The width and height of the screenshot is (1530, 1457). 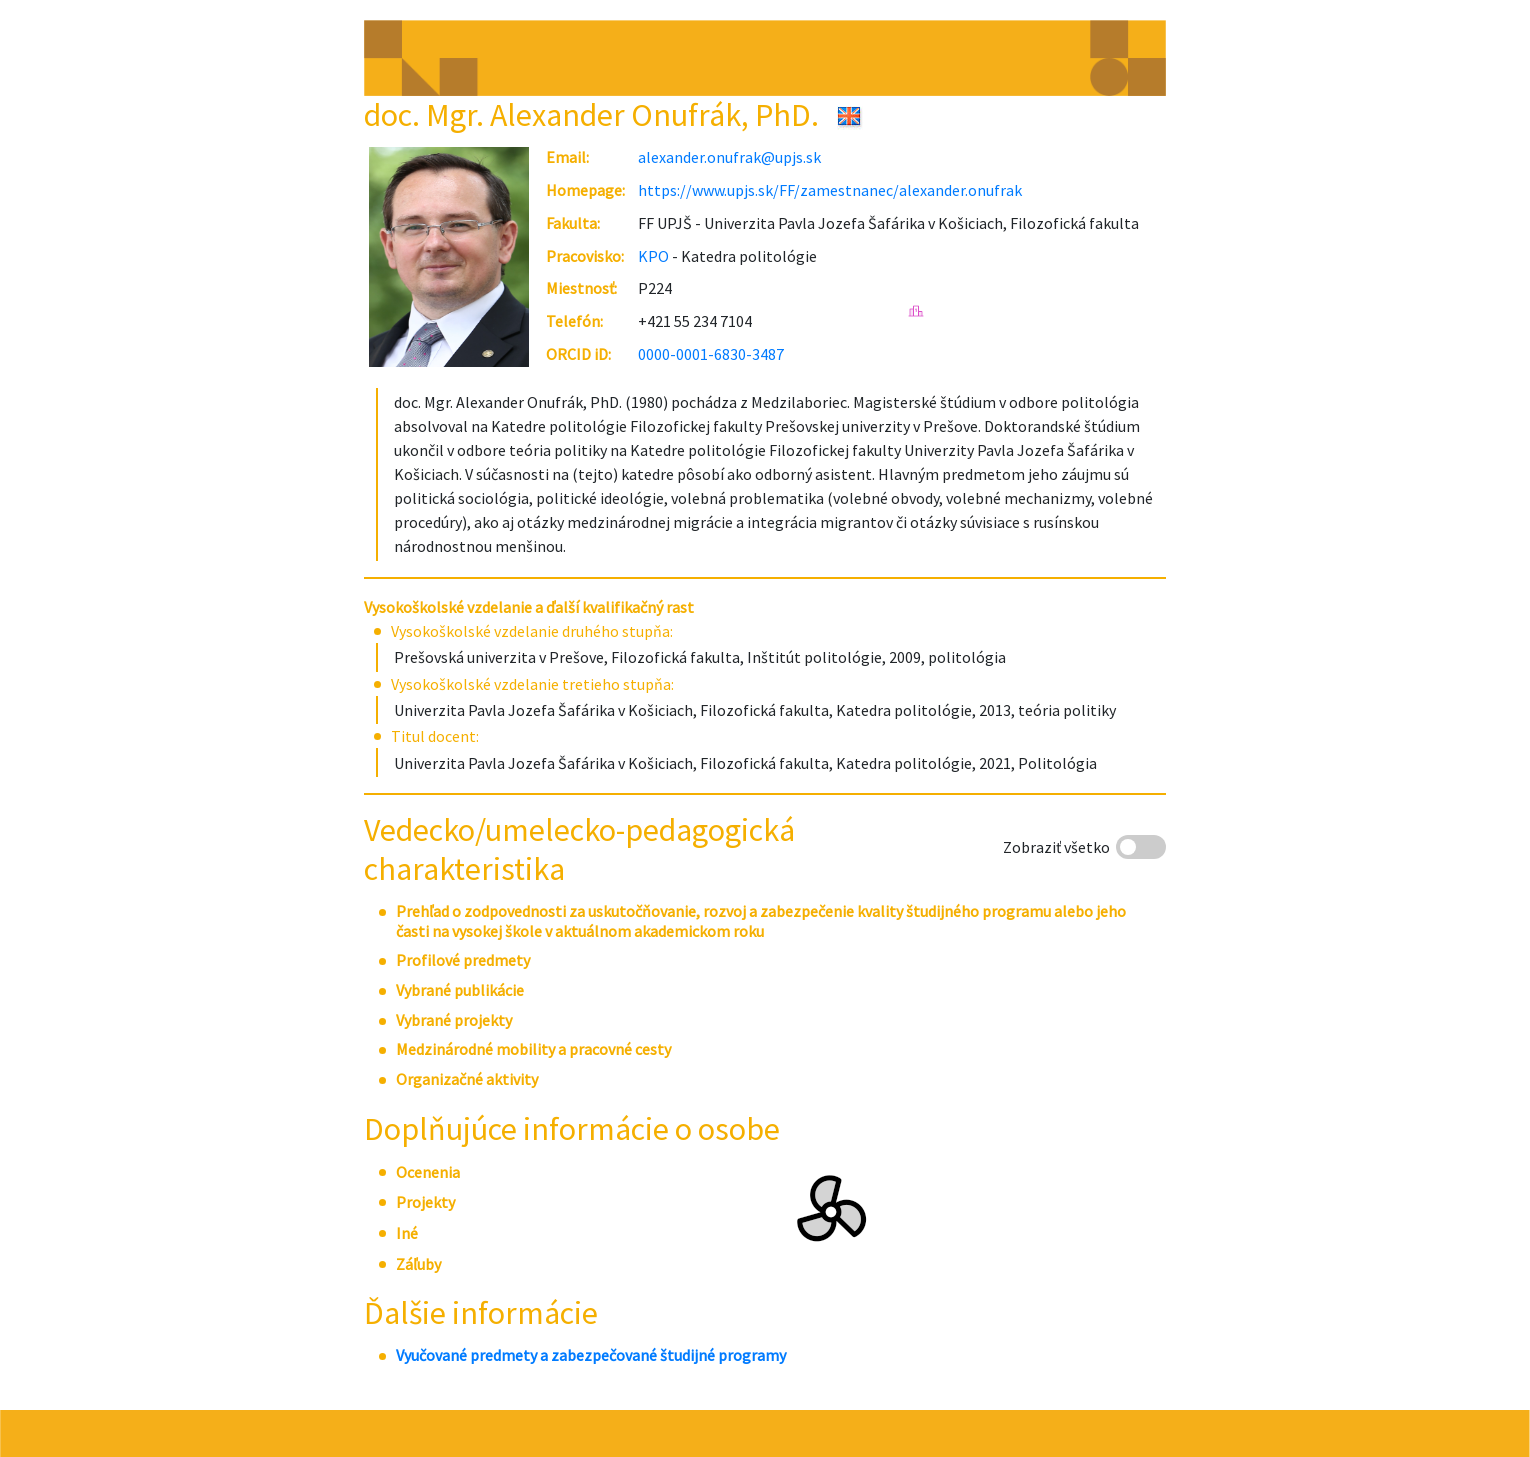 What do you see at coordinates (831, 1212) in the screenshot?
I see `toggle fan or ventilation settings` at bounding box center [831, 1212].